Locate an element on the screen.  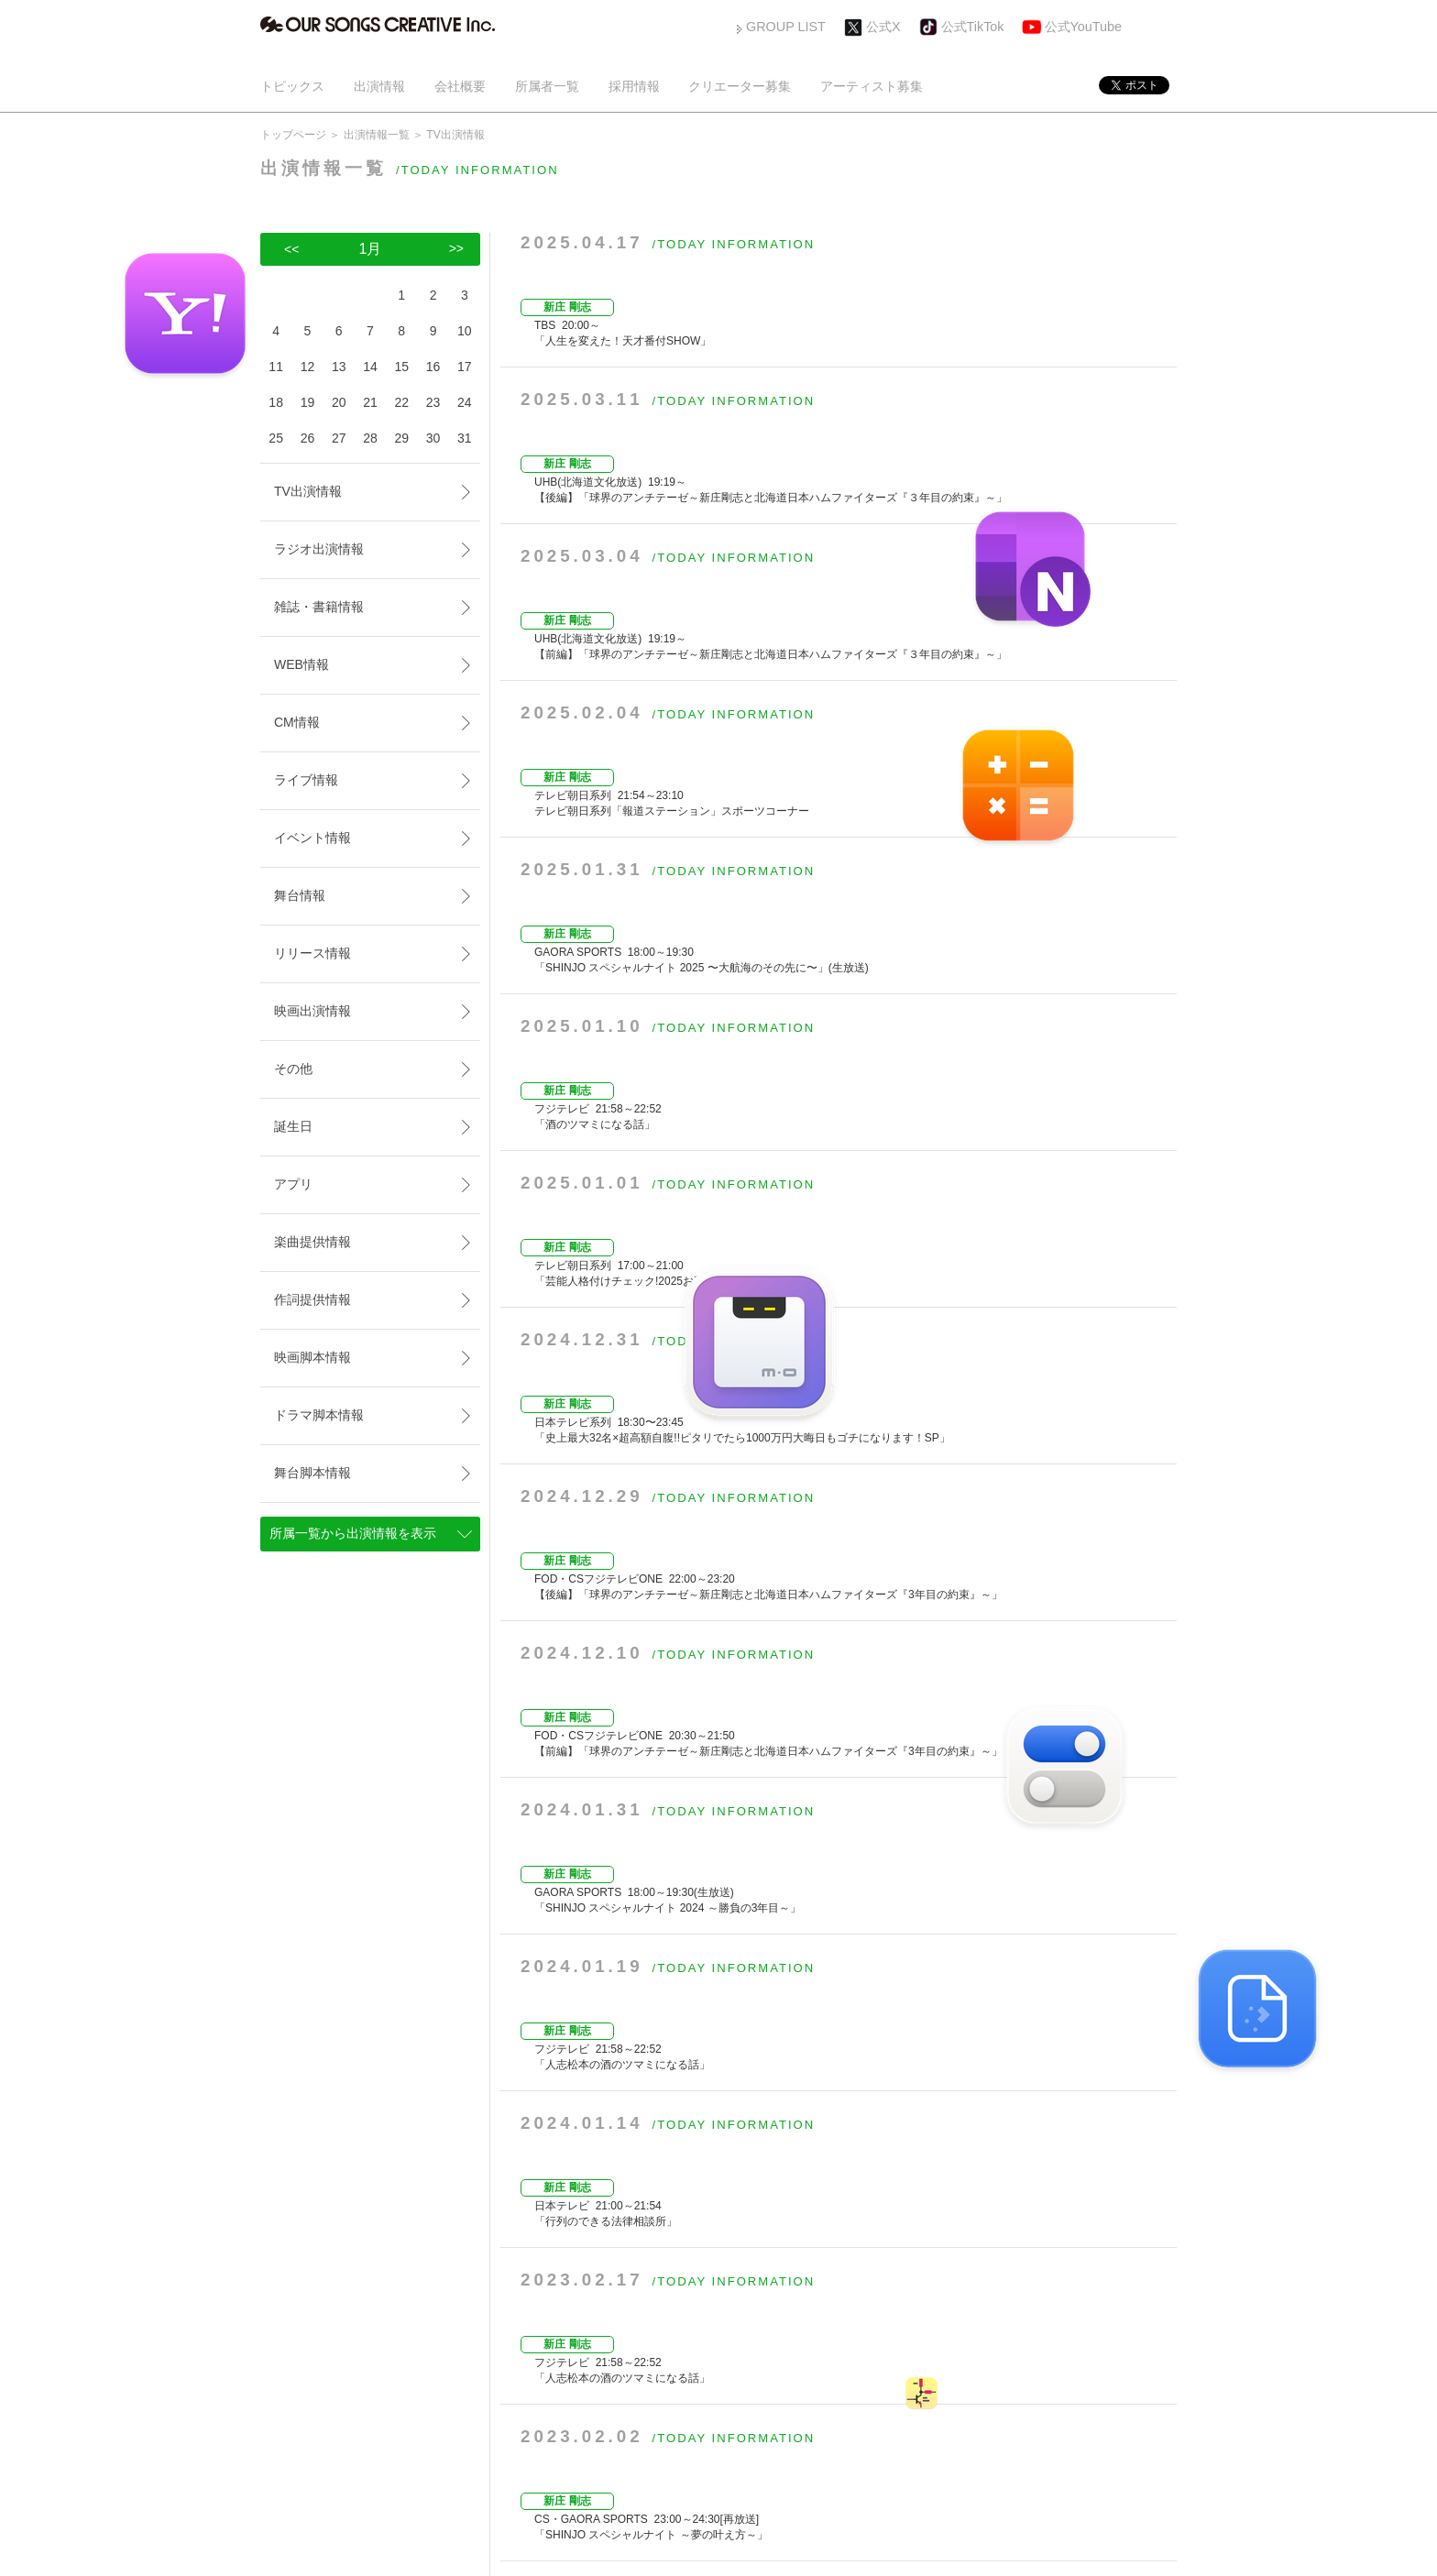
open Microsoft OneNote is located at coordinates (1030, 566).